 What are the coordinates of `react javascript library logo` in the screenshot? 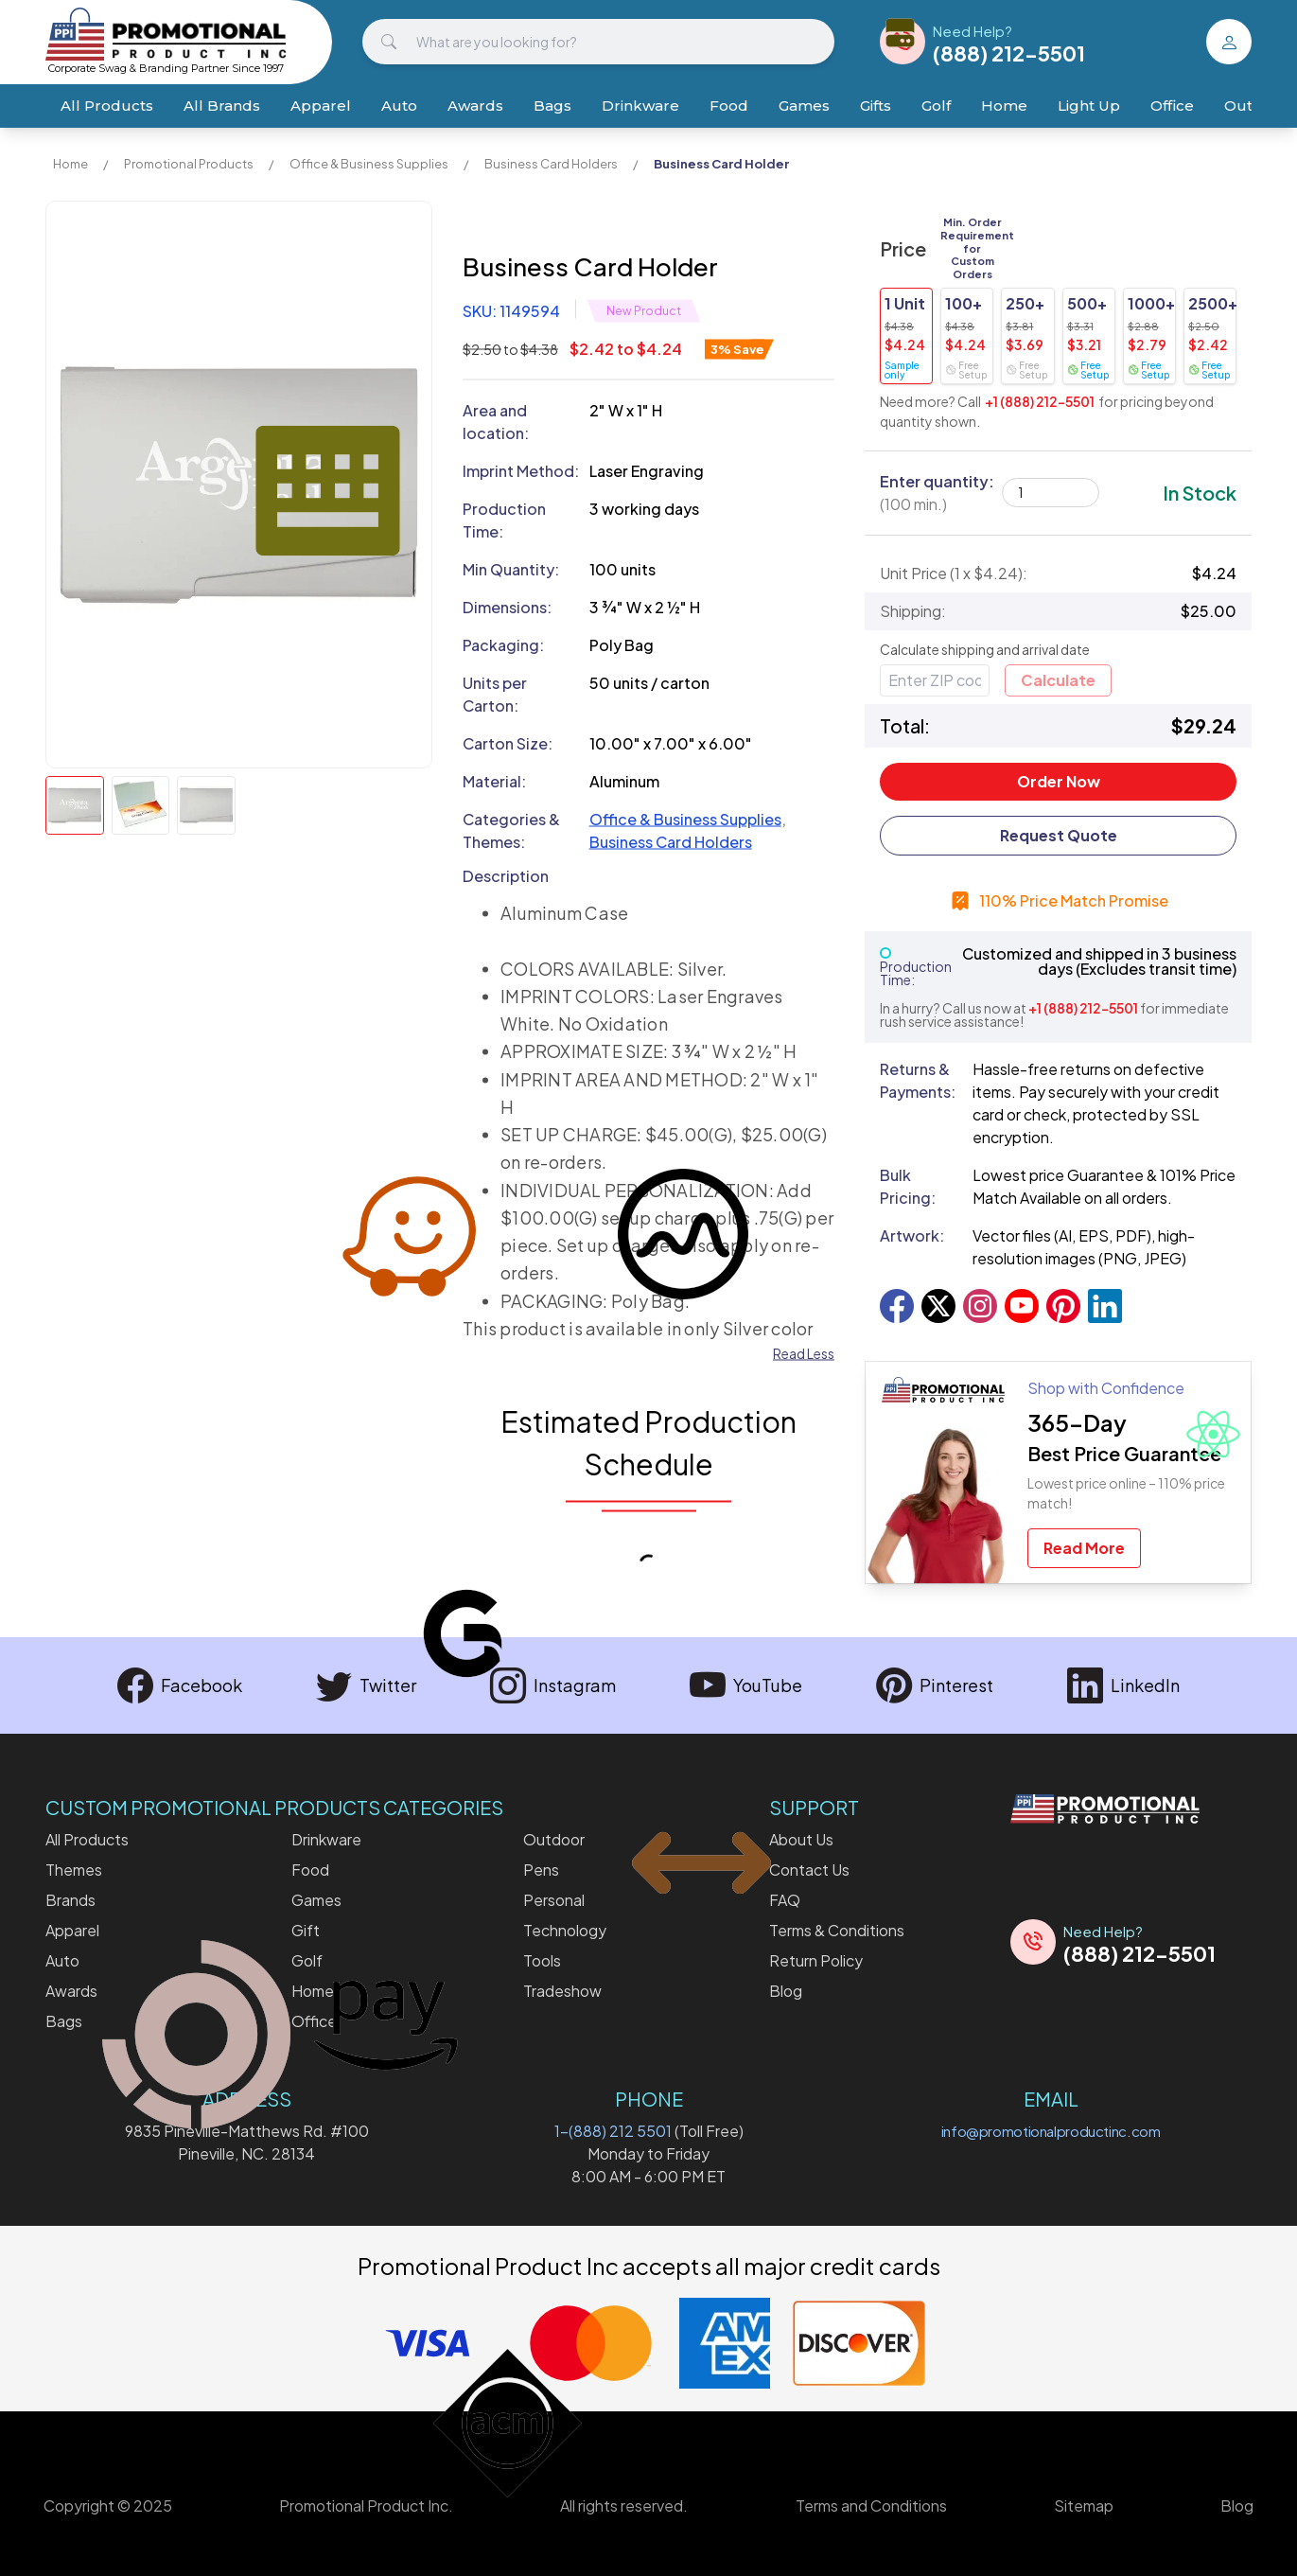 It's located at (1213, 1434).